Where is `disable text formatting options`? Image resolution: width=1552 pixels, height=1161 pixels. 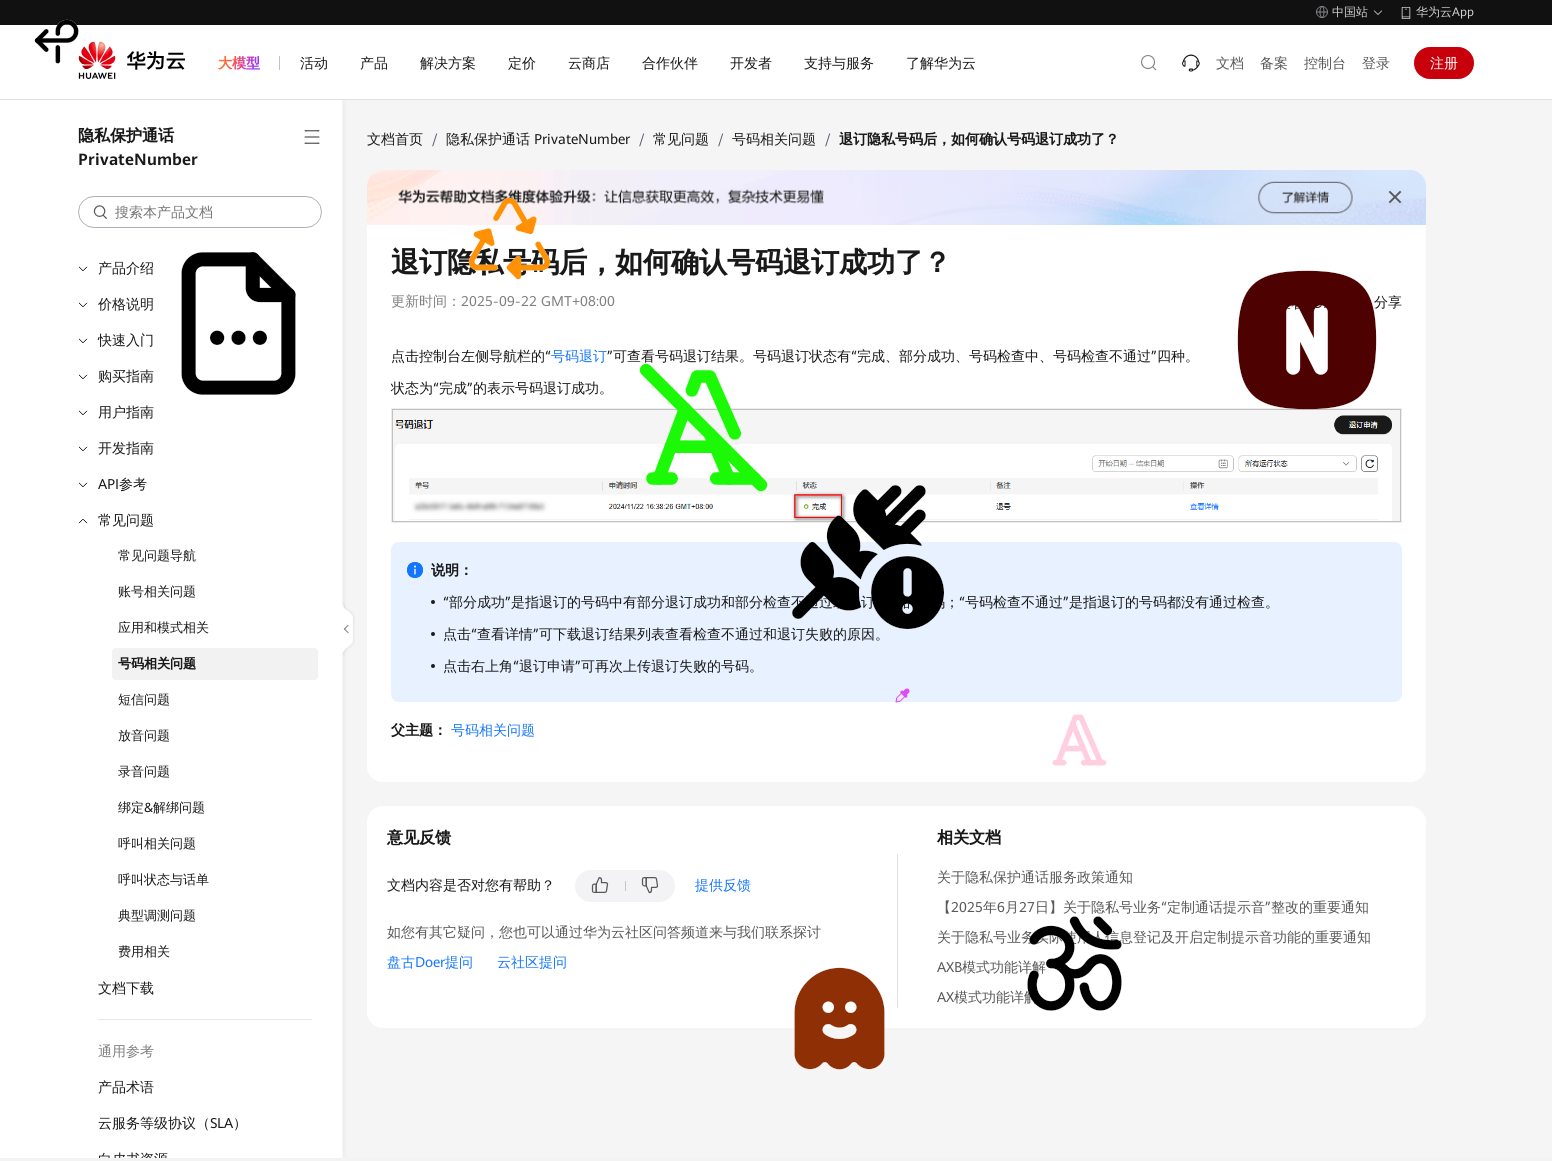
disable text formatting options is located at coordinates (703, 427).